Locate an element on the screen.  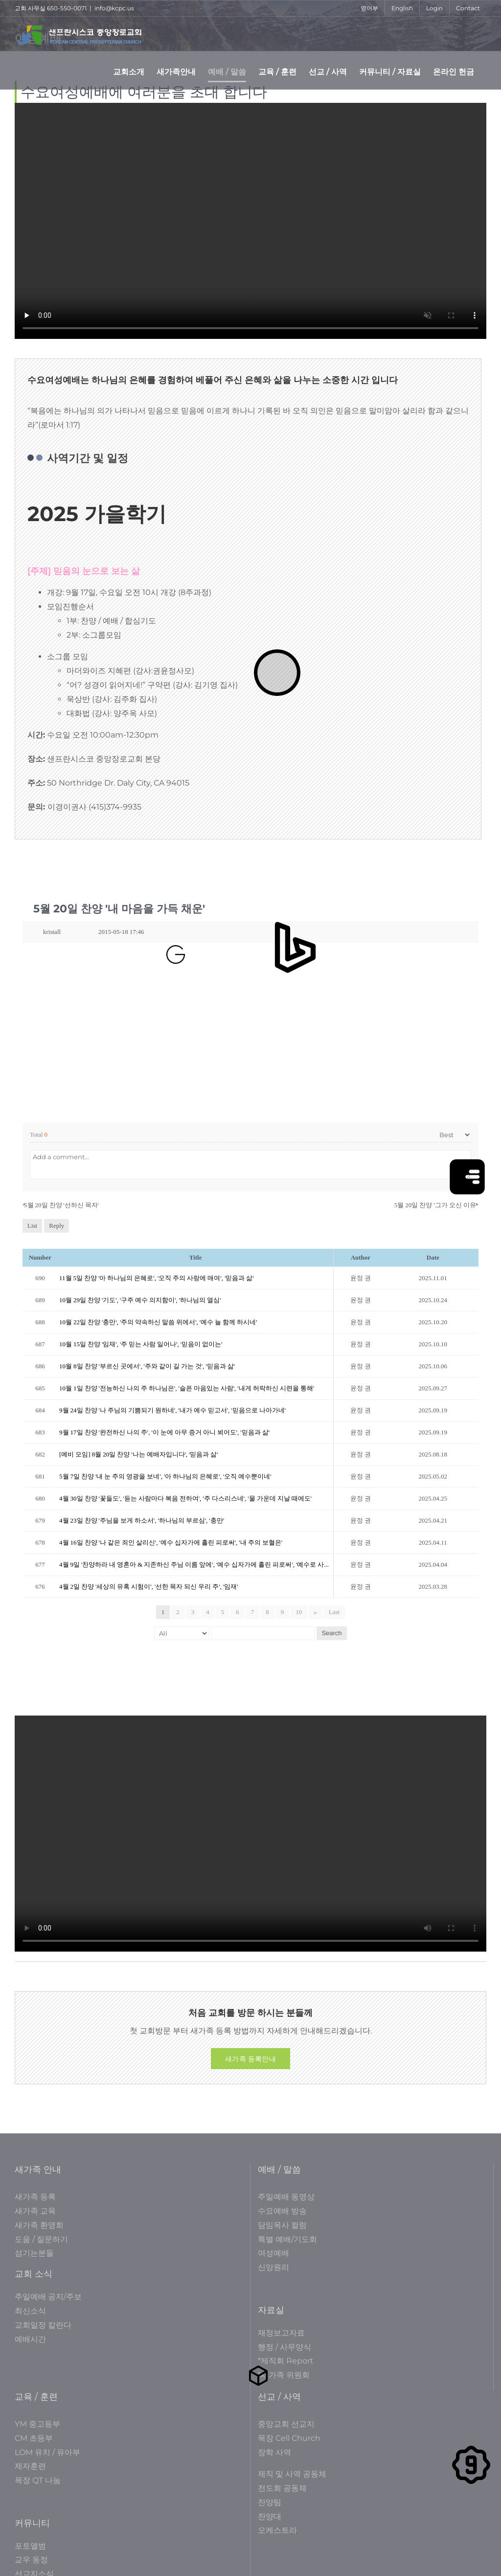
view 3D model or object is located at coordinates (258, 2376).